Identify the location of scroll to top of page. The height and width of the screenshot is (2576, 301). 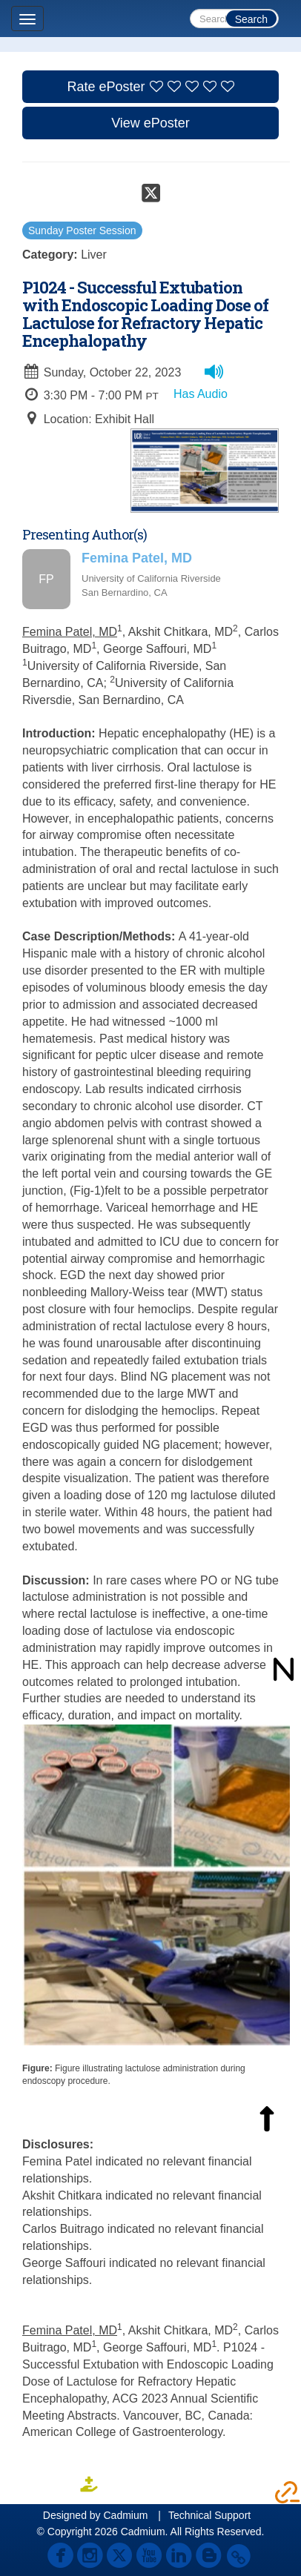
(267, 2119).